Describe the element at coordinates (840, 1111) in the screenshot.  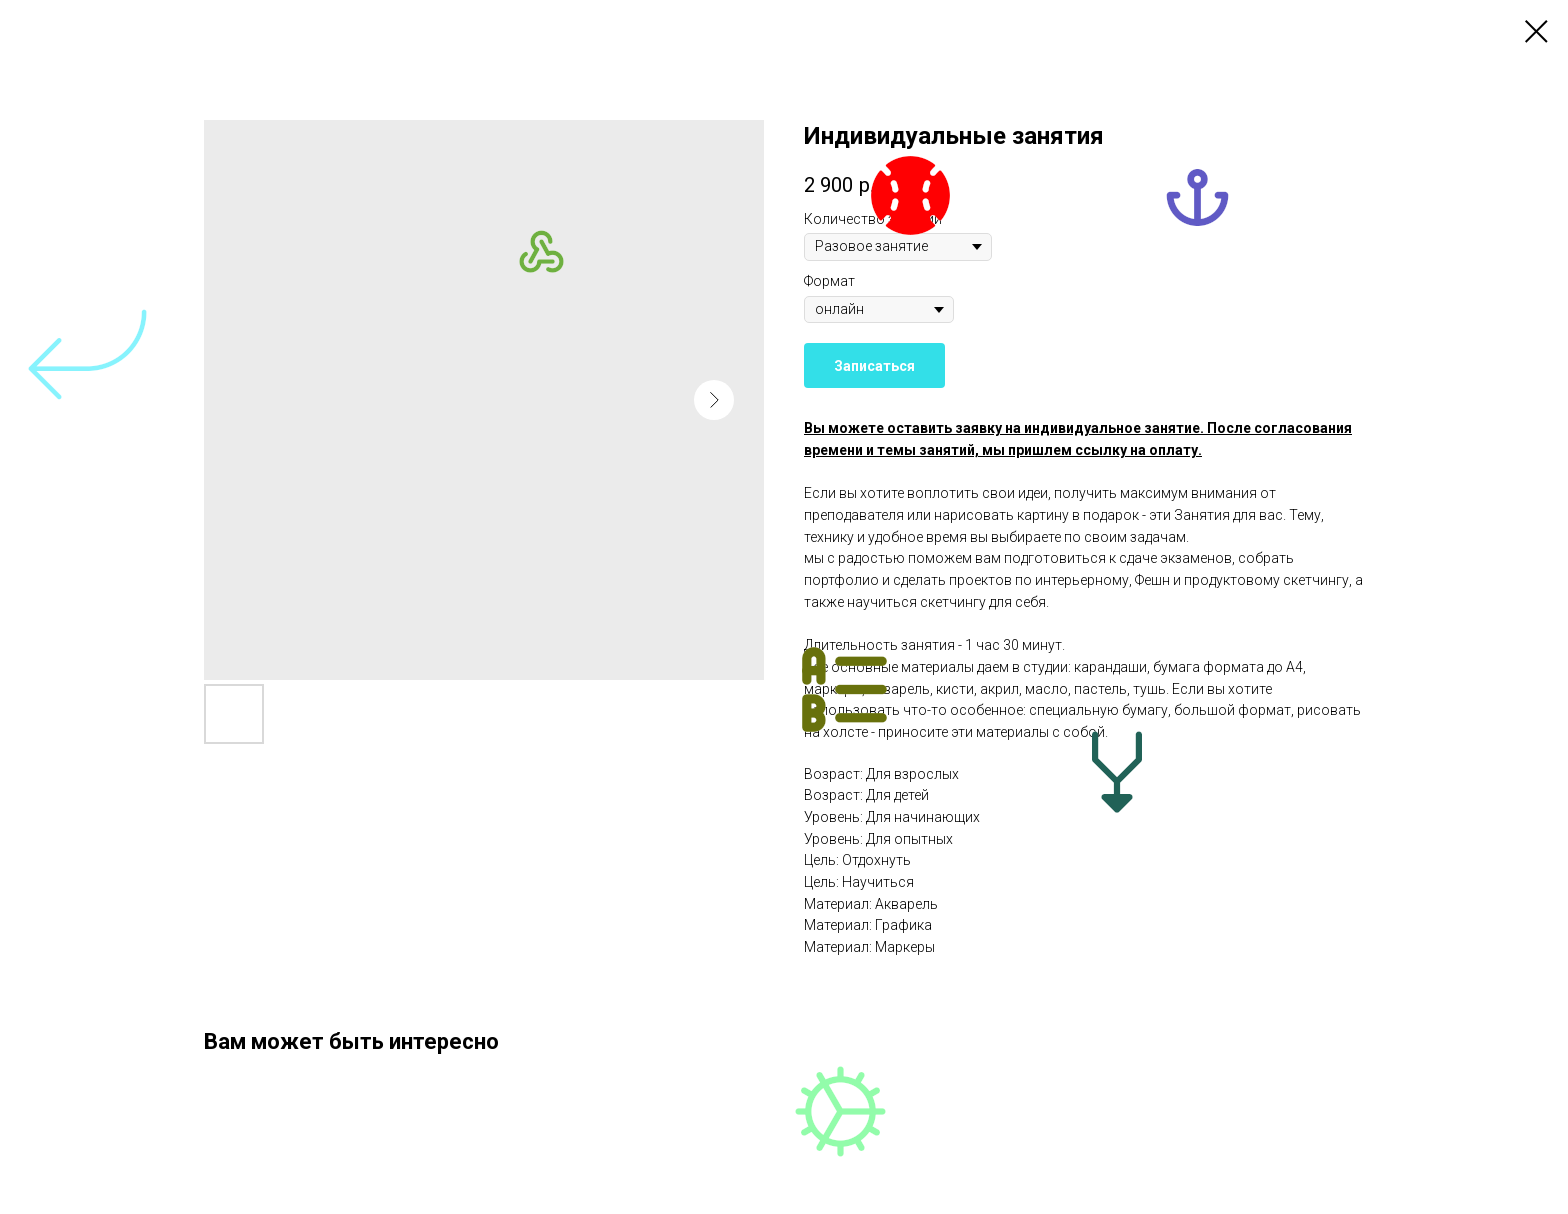
I see `access settings or preferences` at that location.